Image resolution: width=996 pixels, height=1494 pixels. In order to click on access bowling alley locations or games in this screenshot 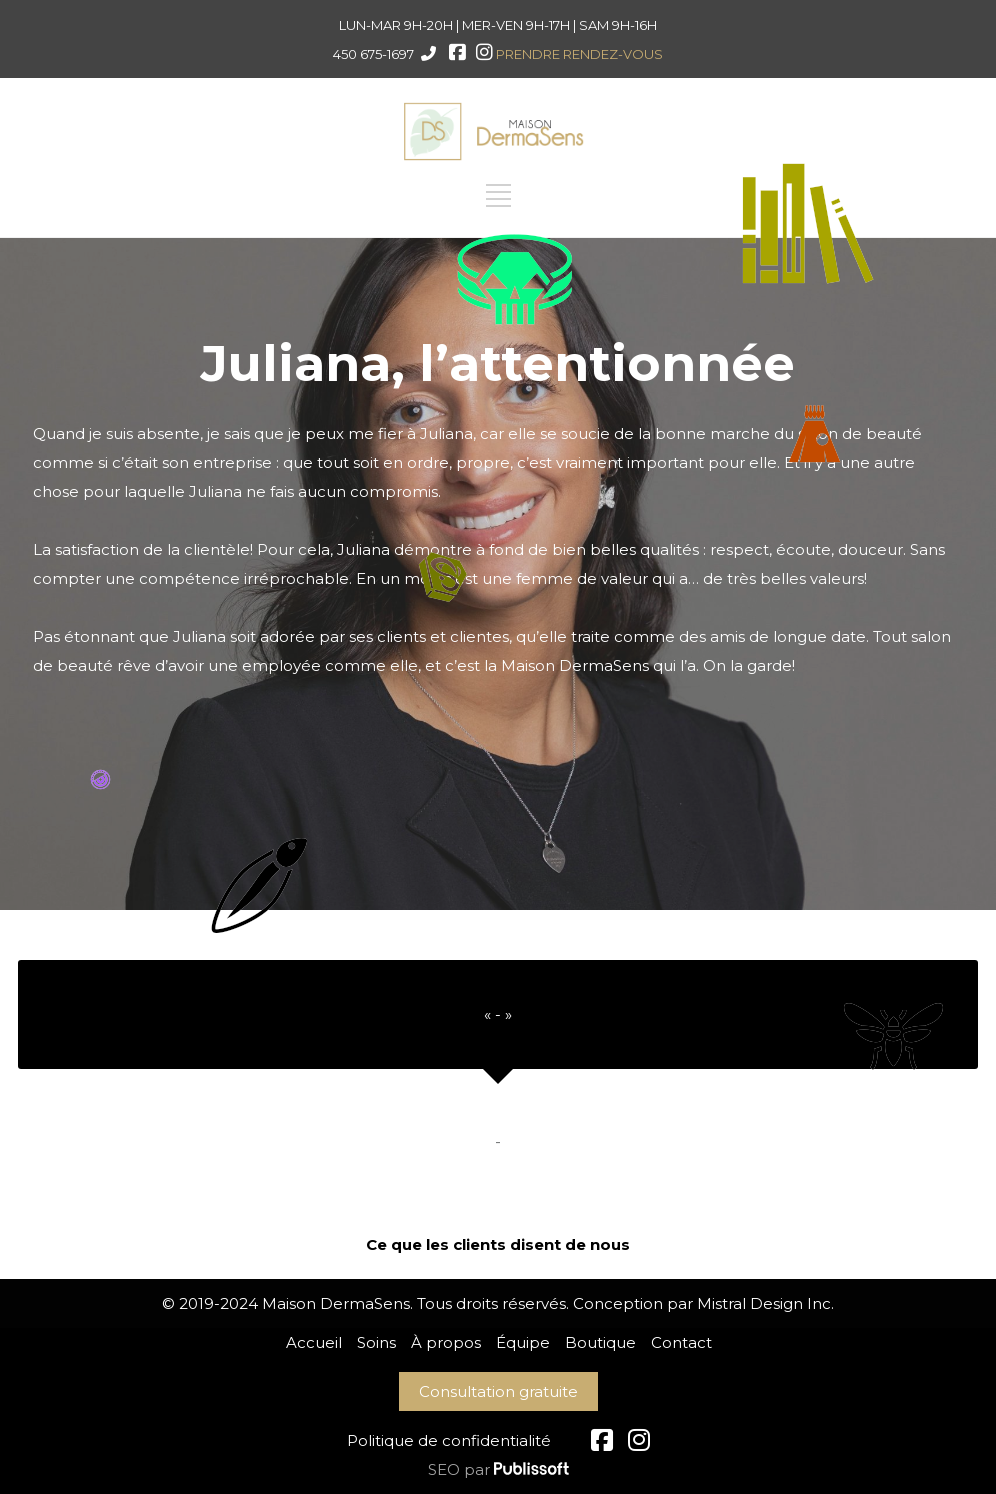, I will do `click(814, 433)`.